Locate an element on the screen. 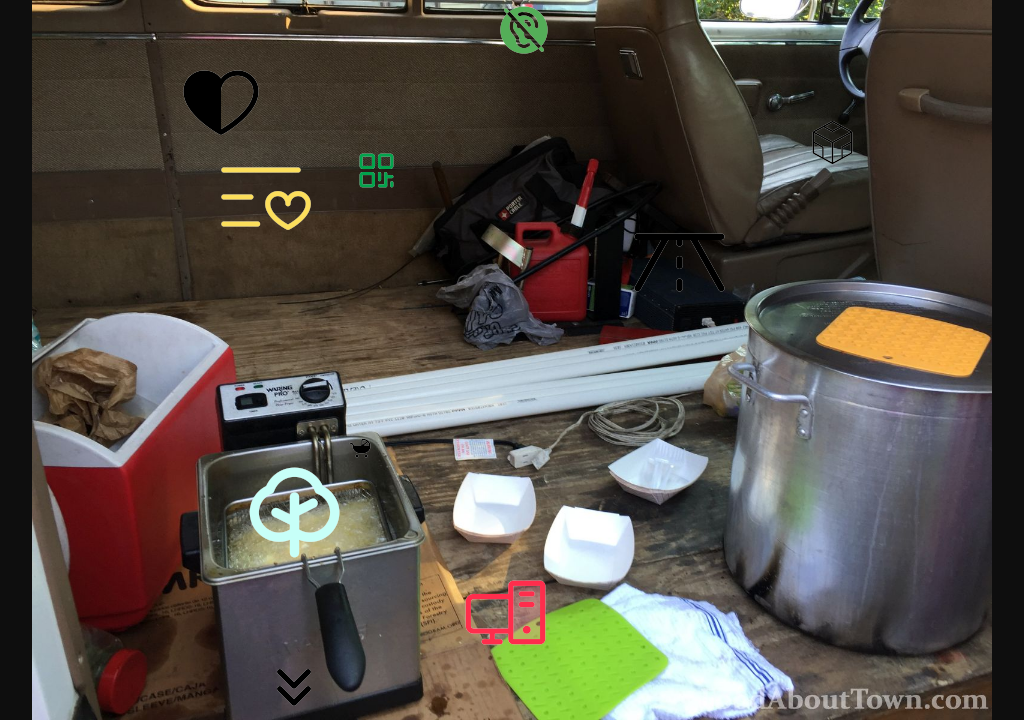  scroll down or view more content is located at coordinates (294, 686).